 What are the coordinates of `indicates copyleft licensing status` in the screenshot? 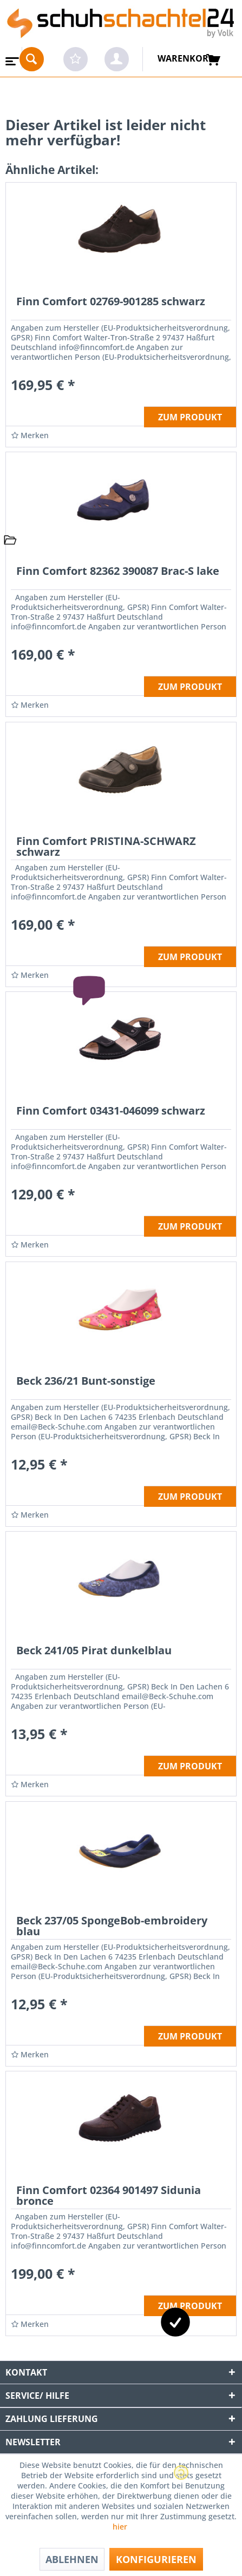 It's located at (181, 2472).